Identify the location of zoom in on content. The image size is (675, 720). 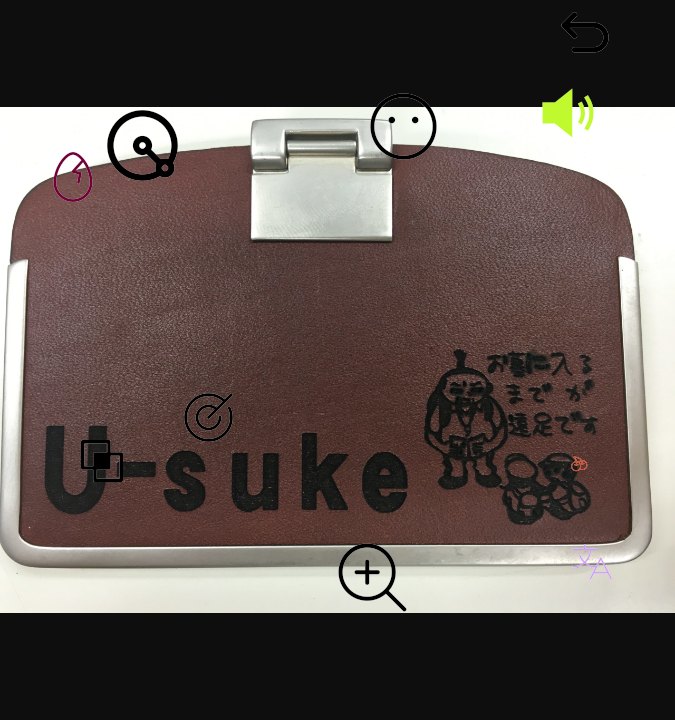
(372, 577).